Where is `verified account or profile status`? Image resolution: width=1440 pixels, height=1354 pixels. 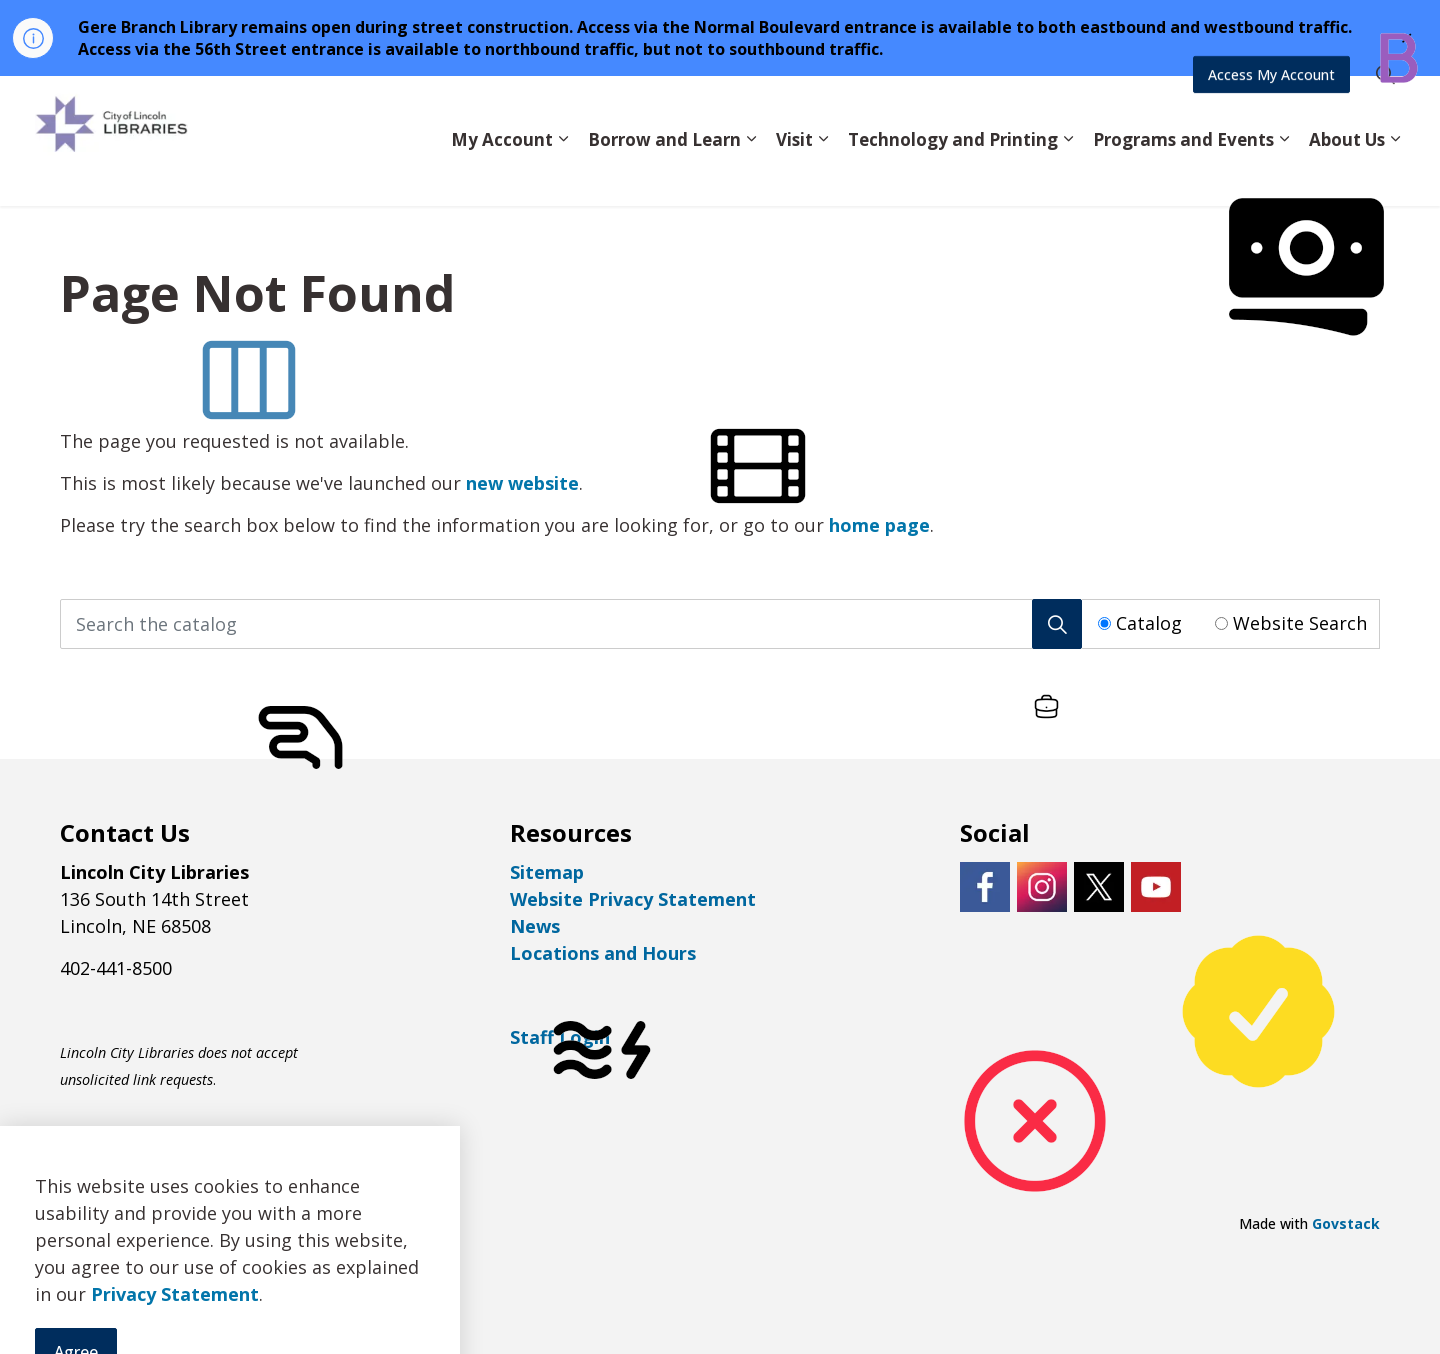 verified account or profile status is located at coordinates (1258, 1011).